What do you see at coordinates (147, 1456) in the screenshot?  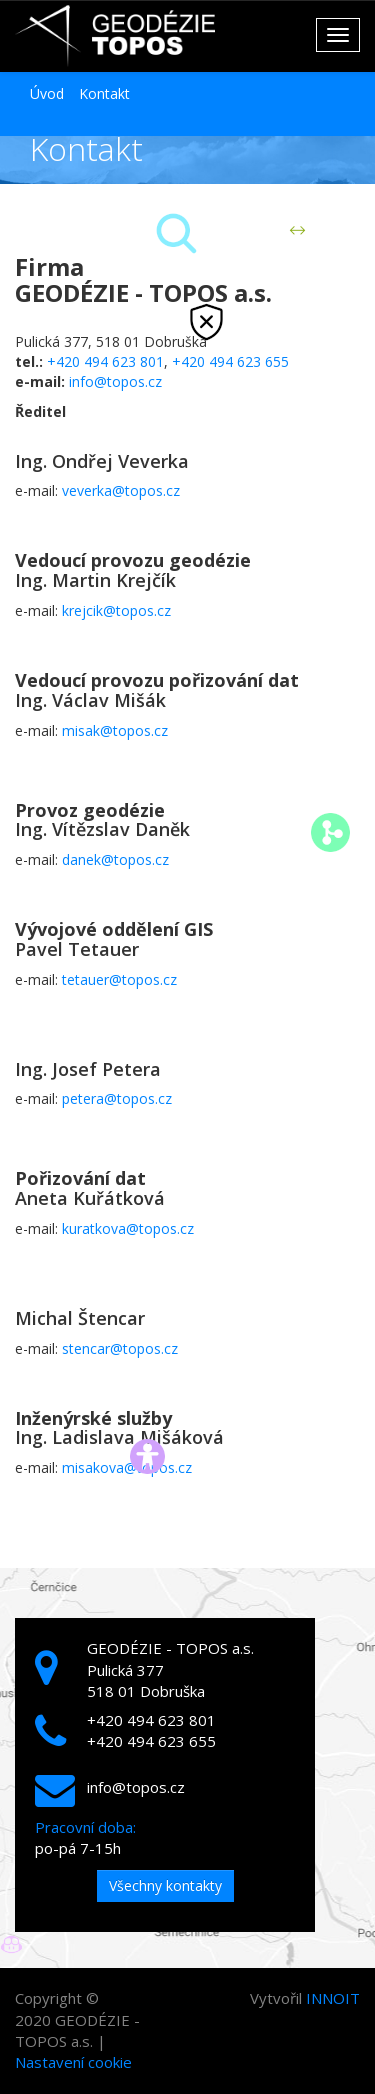 I see `enable accessibility features` at bounding box center [147, 1456].